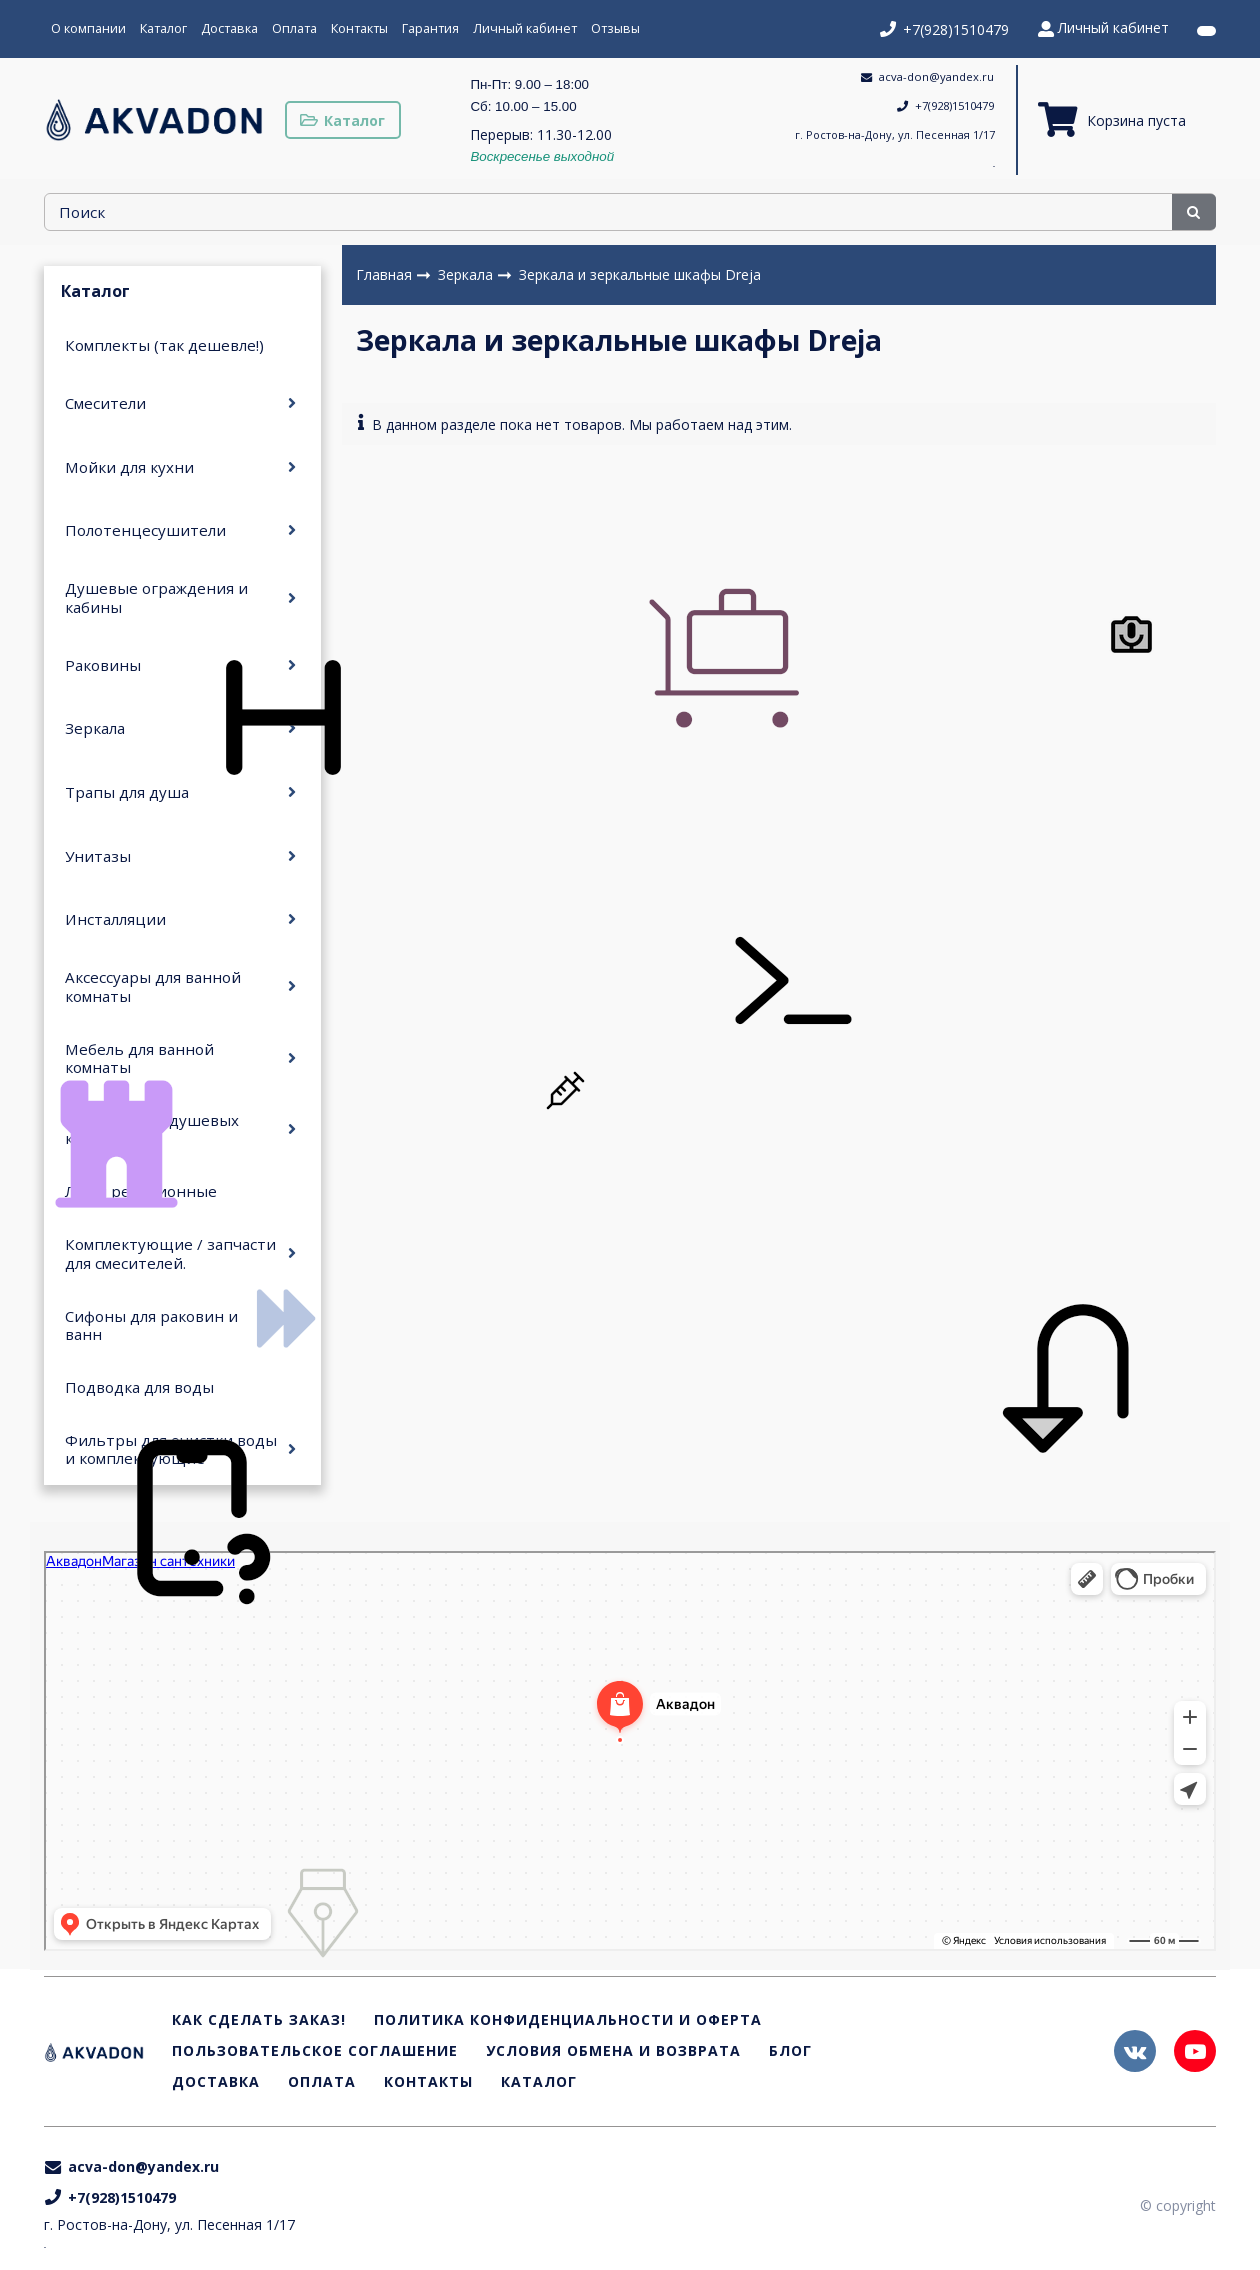 This screenshot has height=2270, width=1260. I want to click on access medical or health-related features, so click(565, 1090).